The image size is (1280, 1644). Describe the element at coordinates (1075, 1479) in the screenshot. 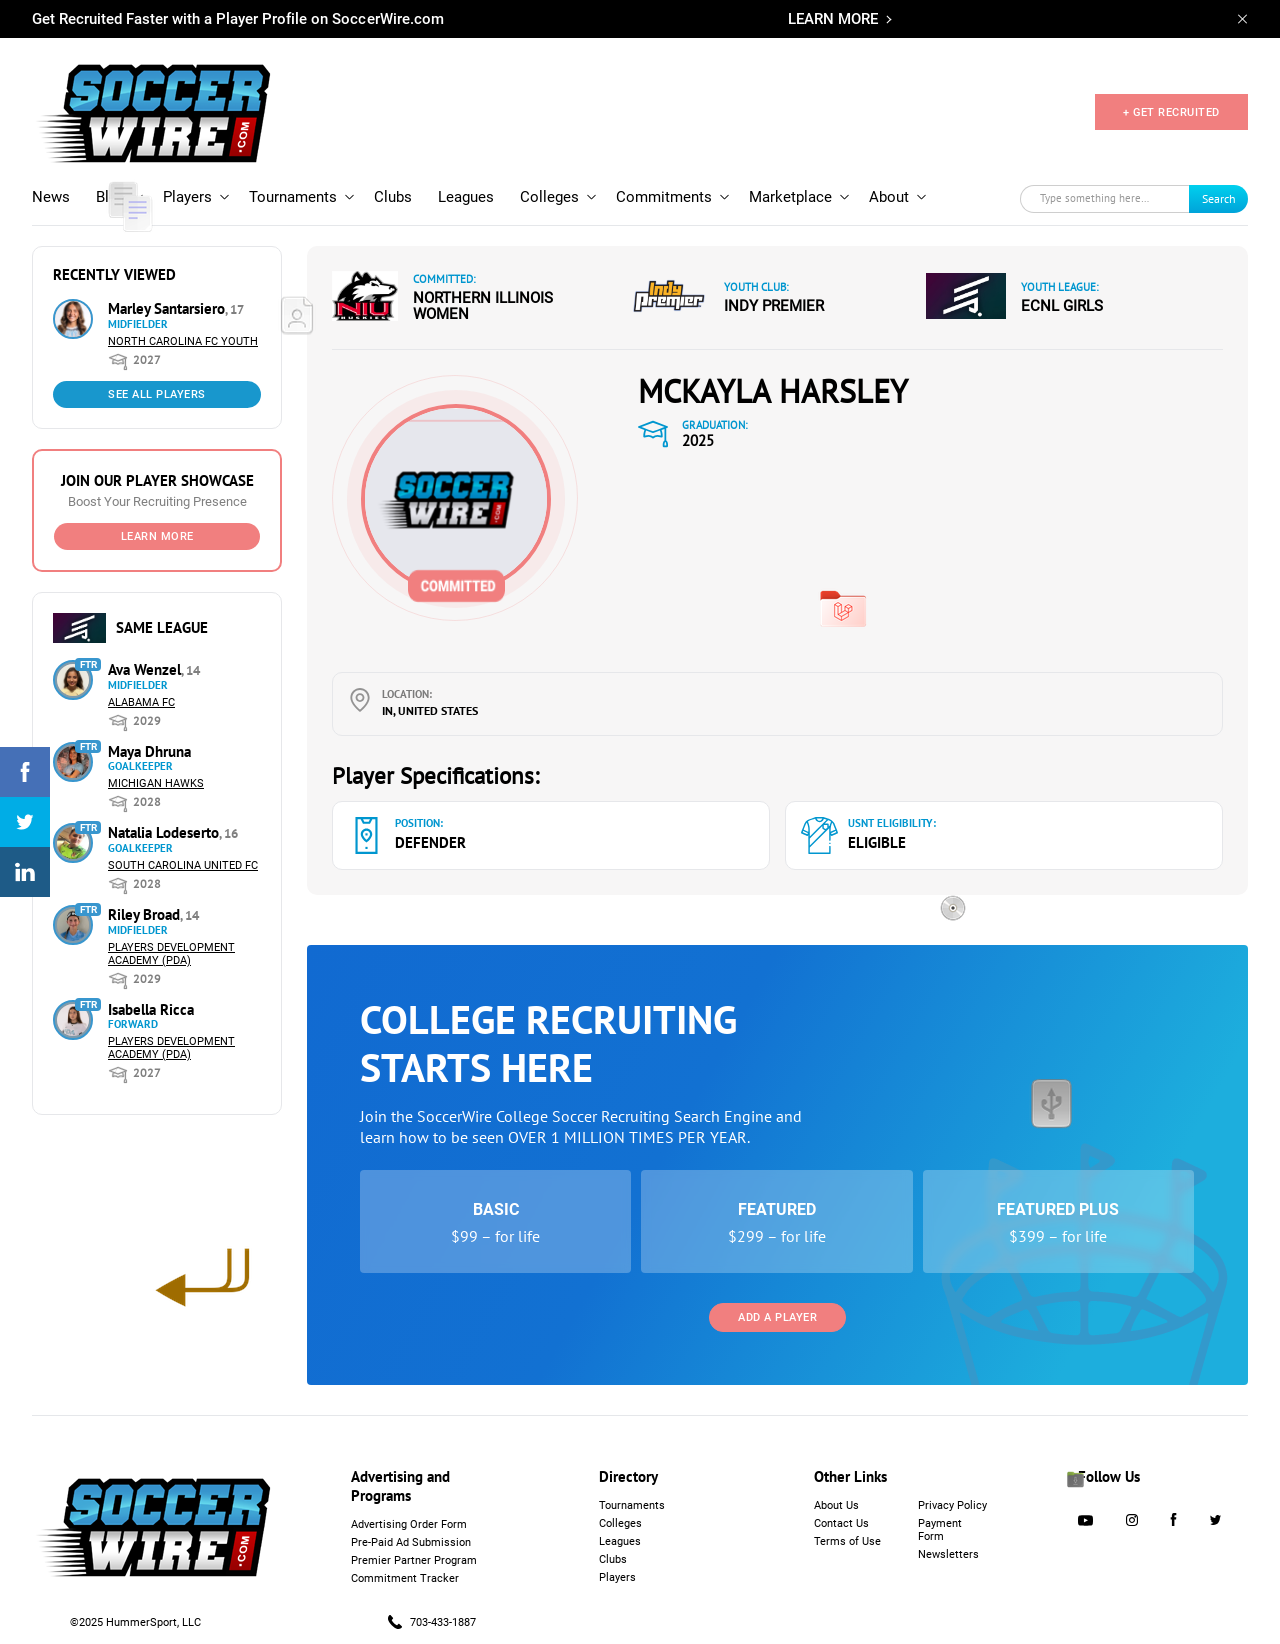

I see `open your downloads folder` at that location.